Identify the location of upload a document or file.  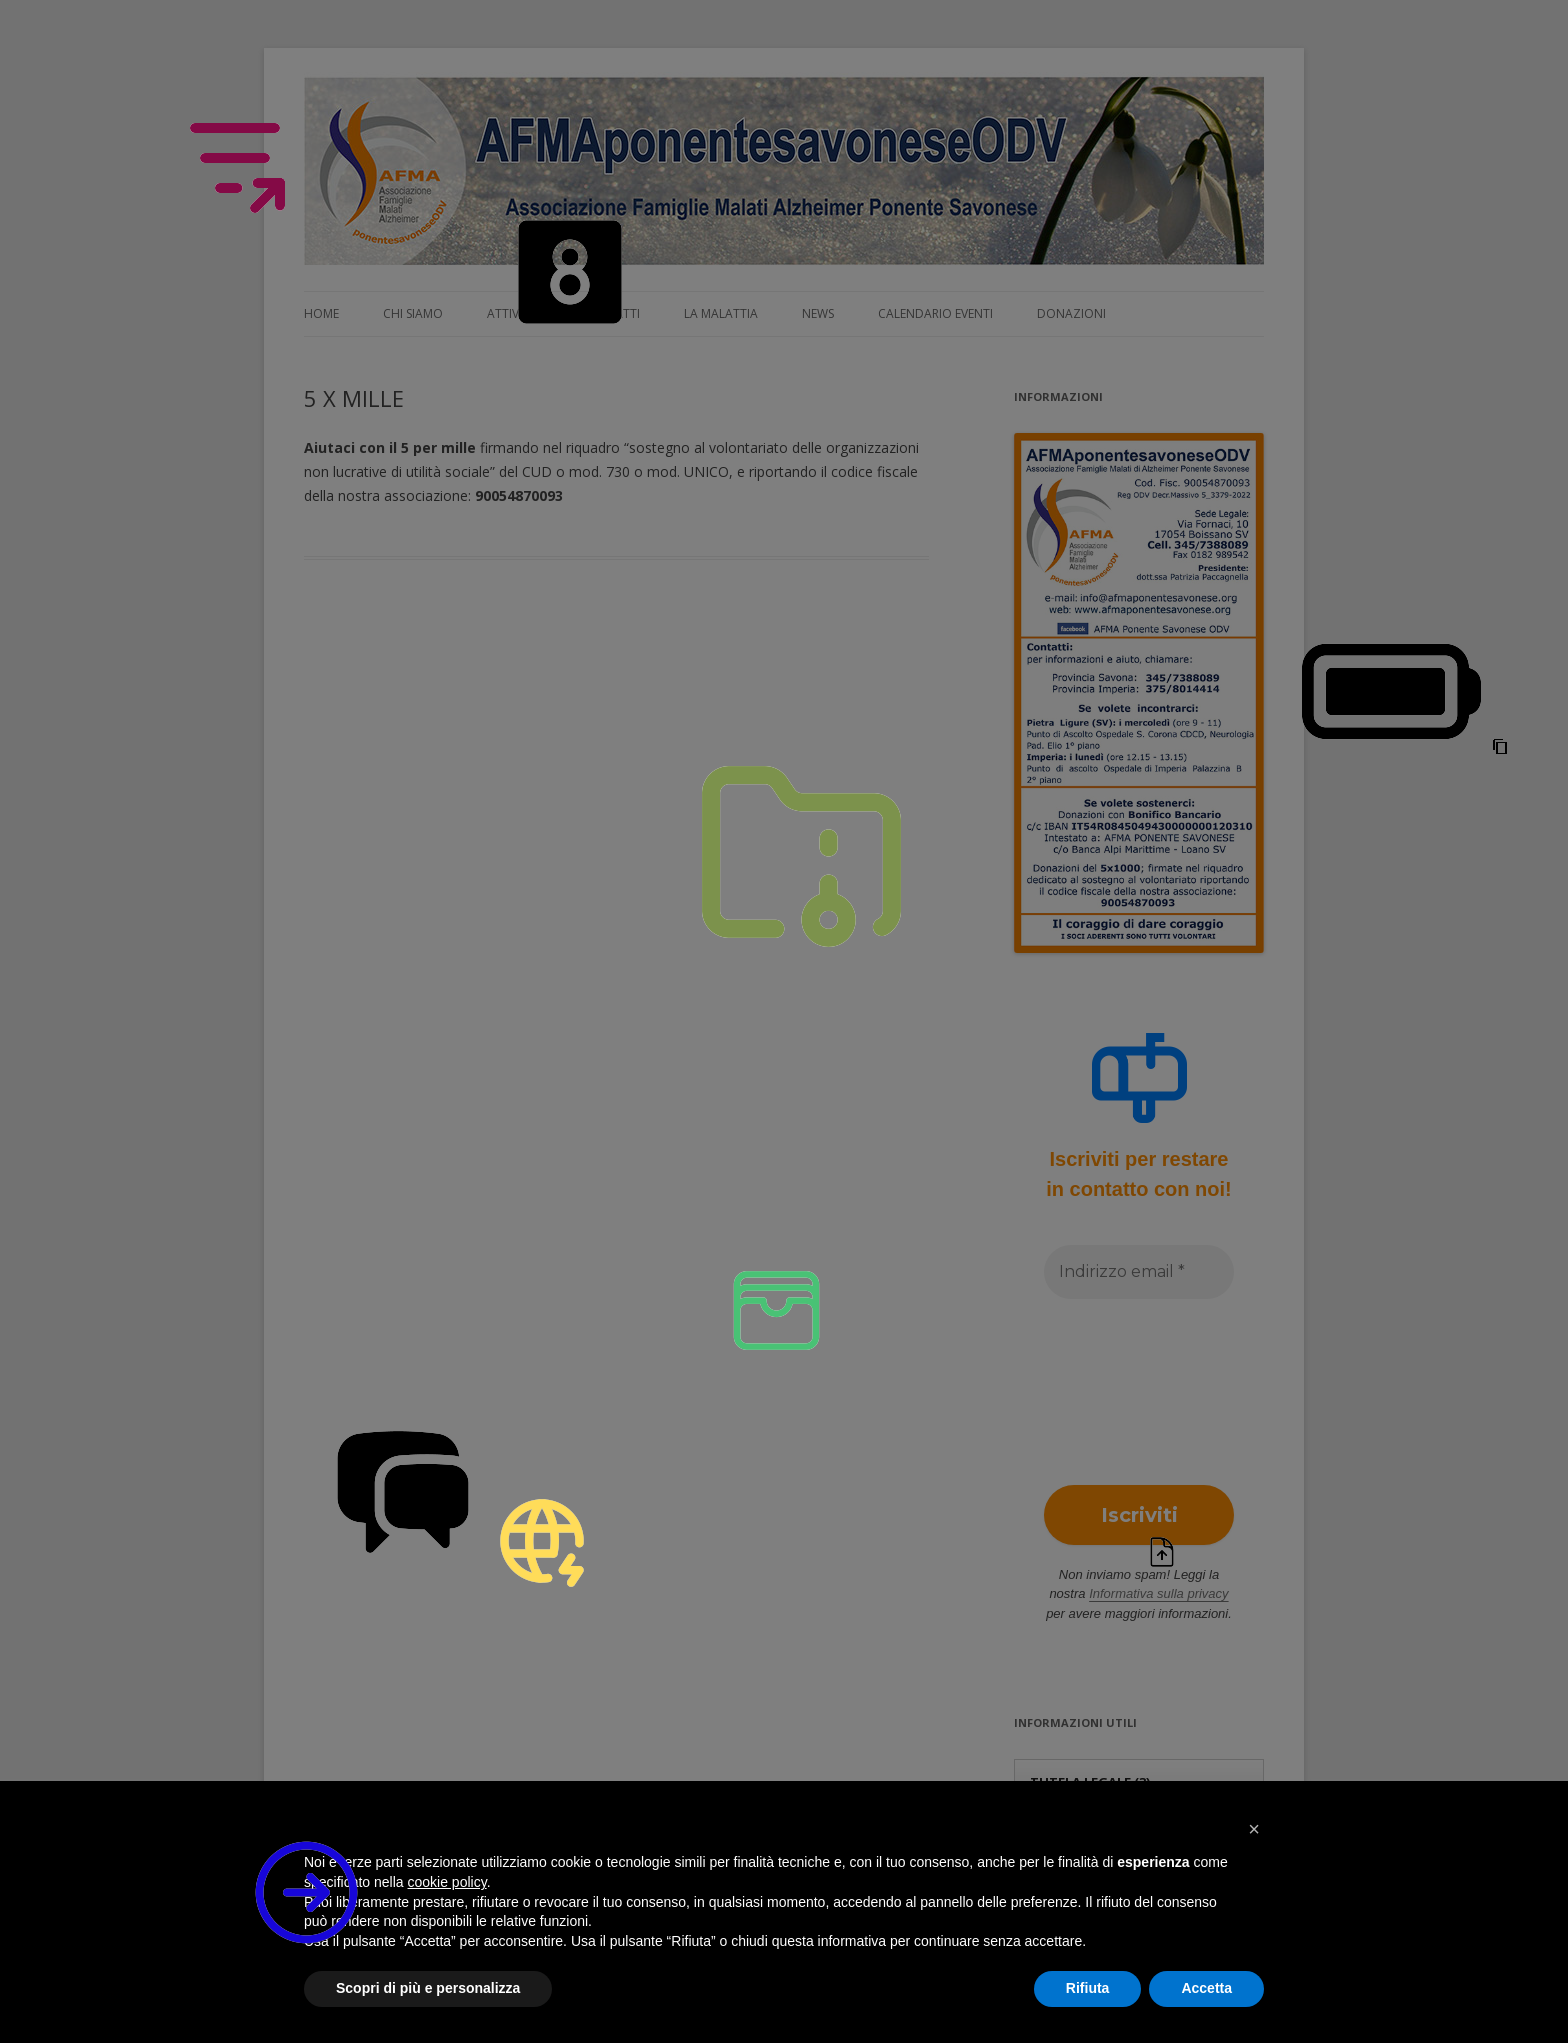
(1162, 1552).